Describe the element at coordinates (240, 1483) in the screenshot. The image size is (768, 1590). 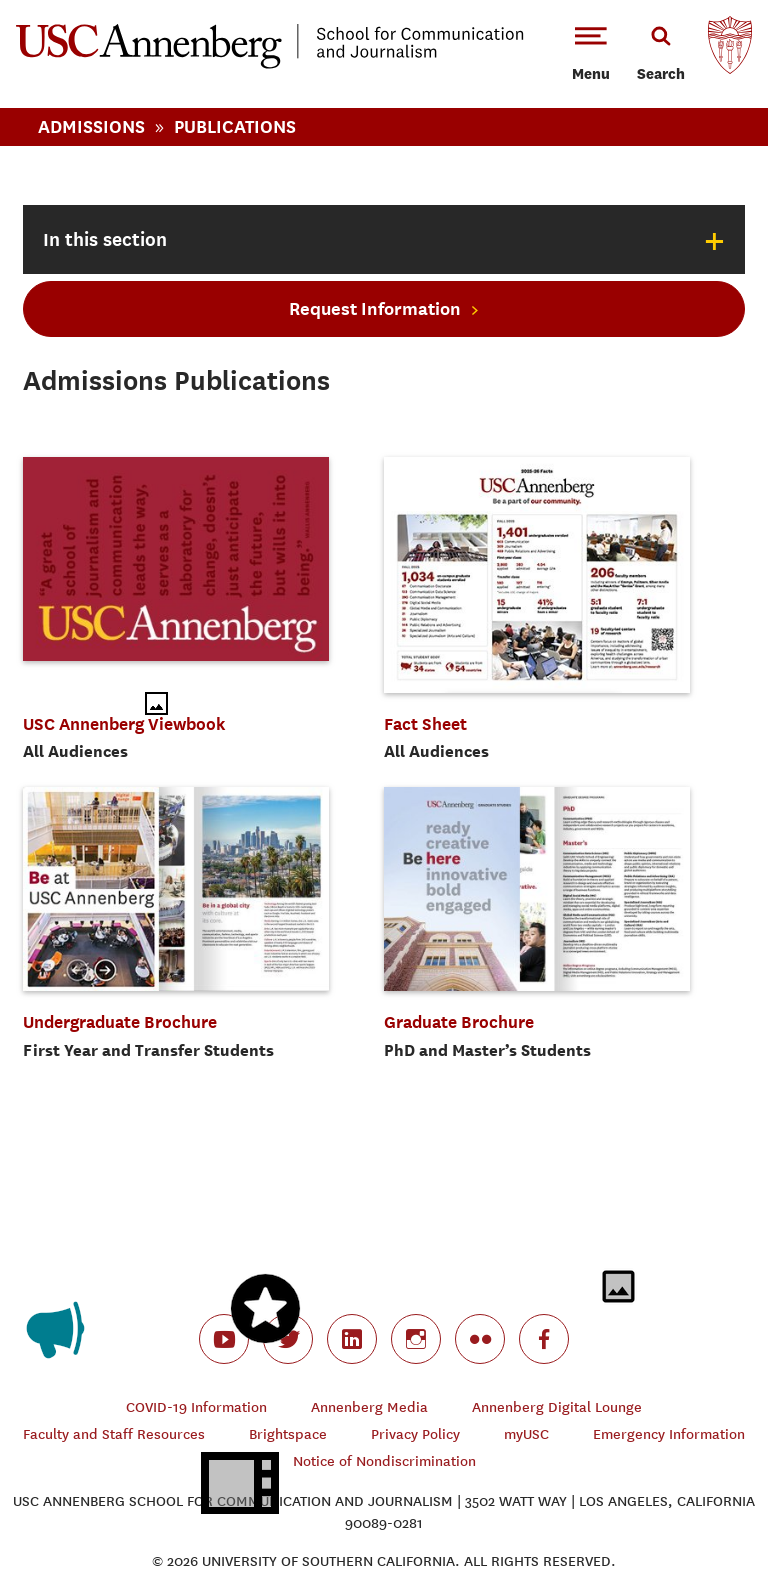
I see `toggle sidebar panel visibility` at that location.